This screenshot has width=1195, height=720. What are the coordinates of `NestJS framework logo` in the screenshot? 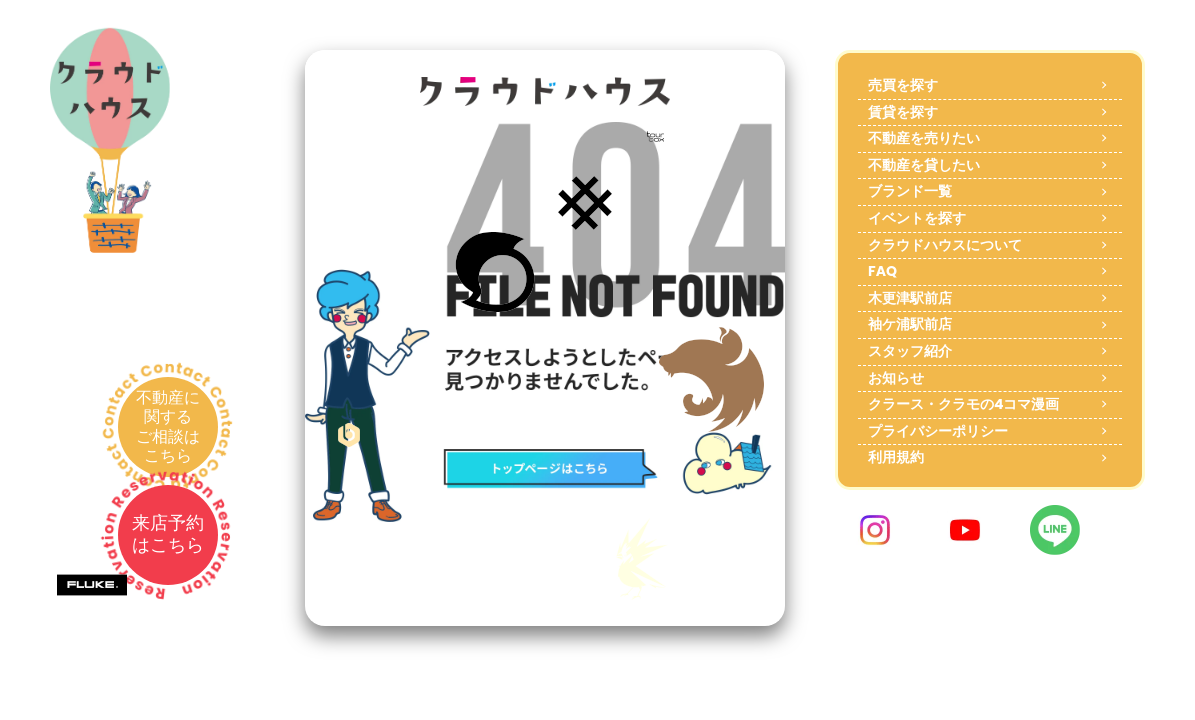 It's located at (711, 379).